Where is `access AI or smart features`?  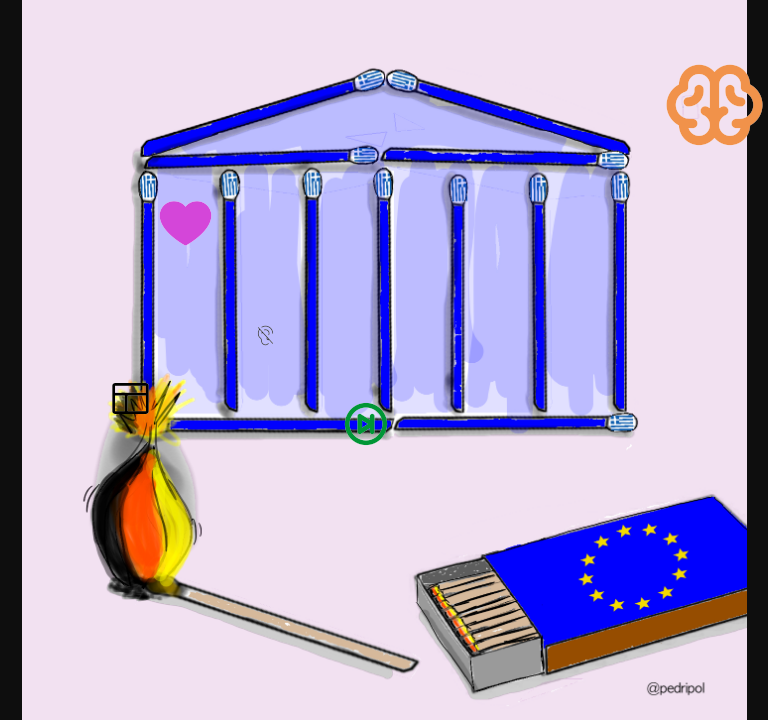
access AI or smart features is located at coordinates (714, 106).